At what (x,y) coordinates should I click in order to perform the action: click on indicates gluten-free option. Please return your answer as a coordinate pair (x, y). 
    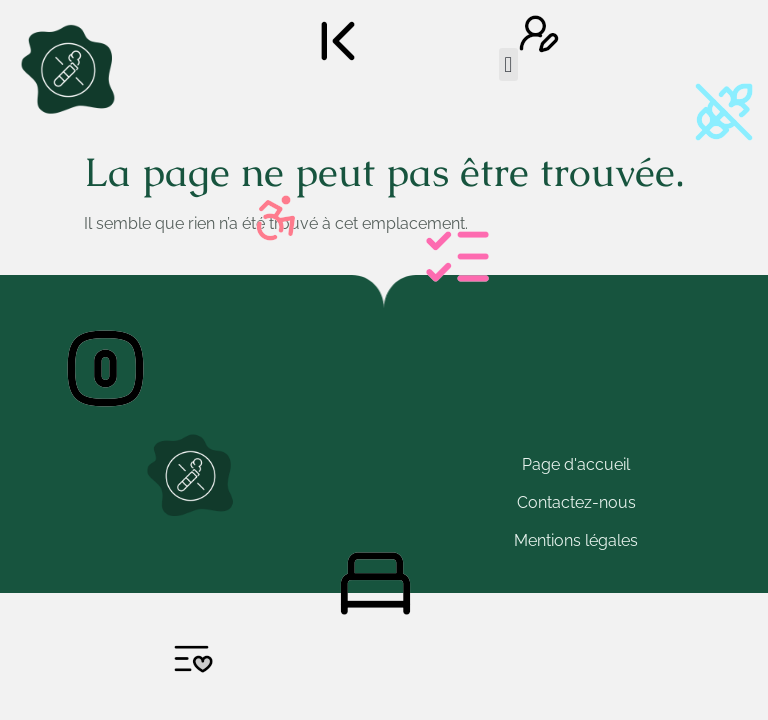
    Looking at the image, I should click on (724, 112).